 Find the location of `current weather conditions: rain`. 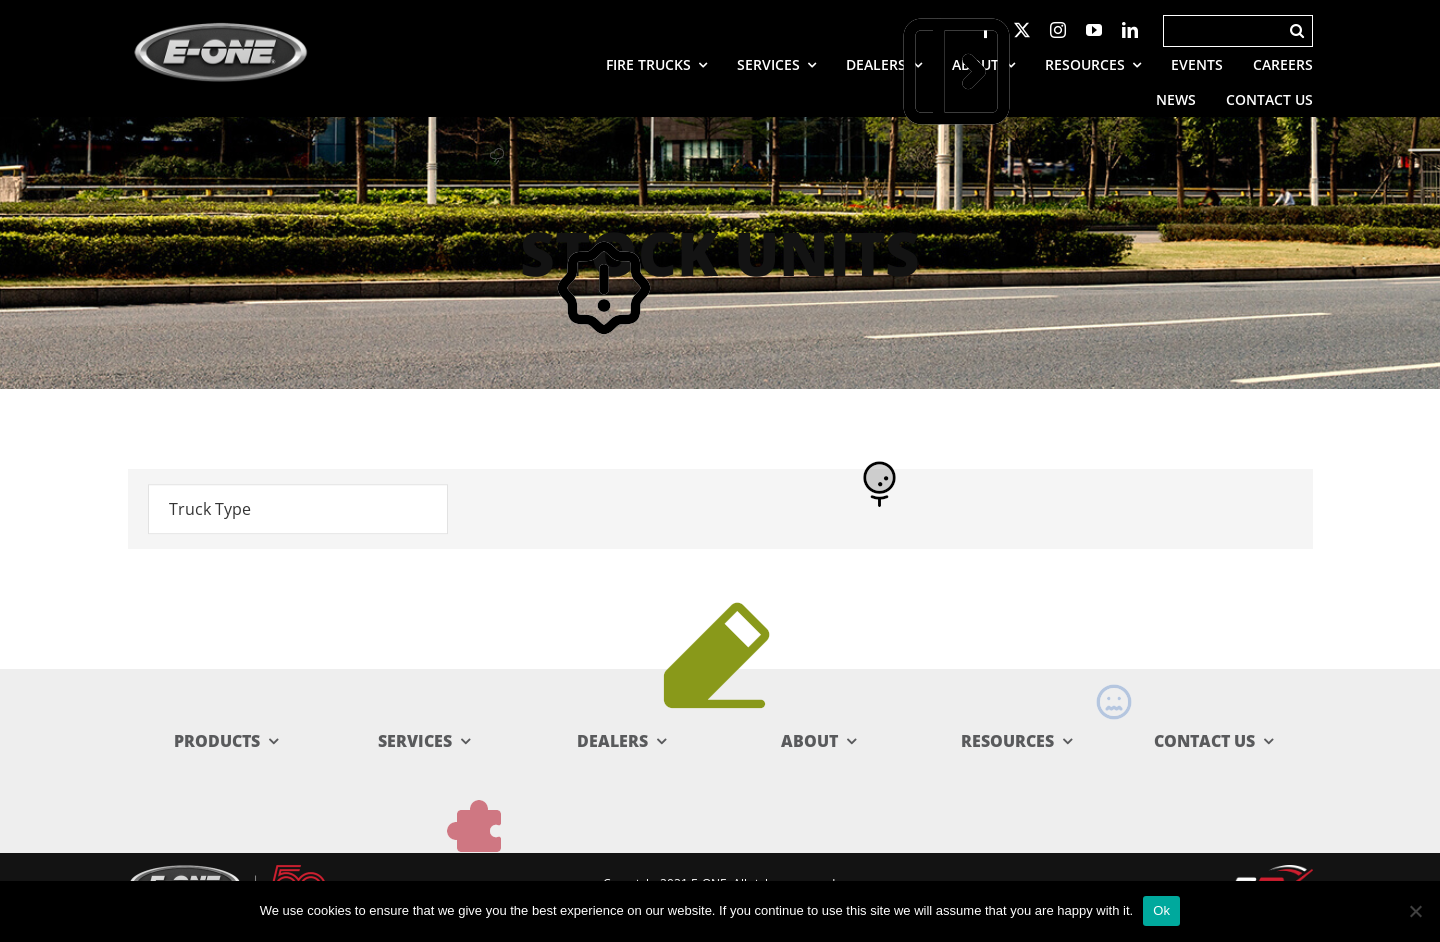

current weather conditions: rain is located at coordinates (497, 156).